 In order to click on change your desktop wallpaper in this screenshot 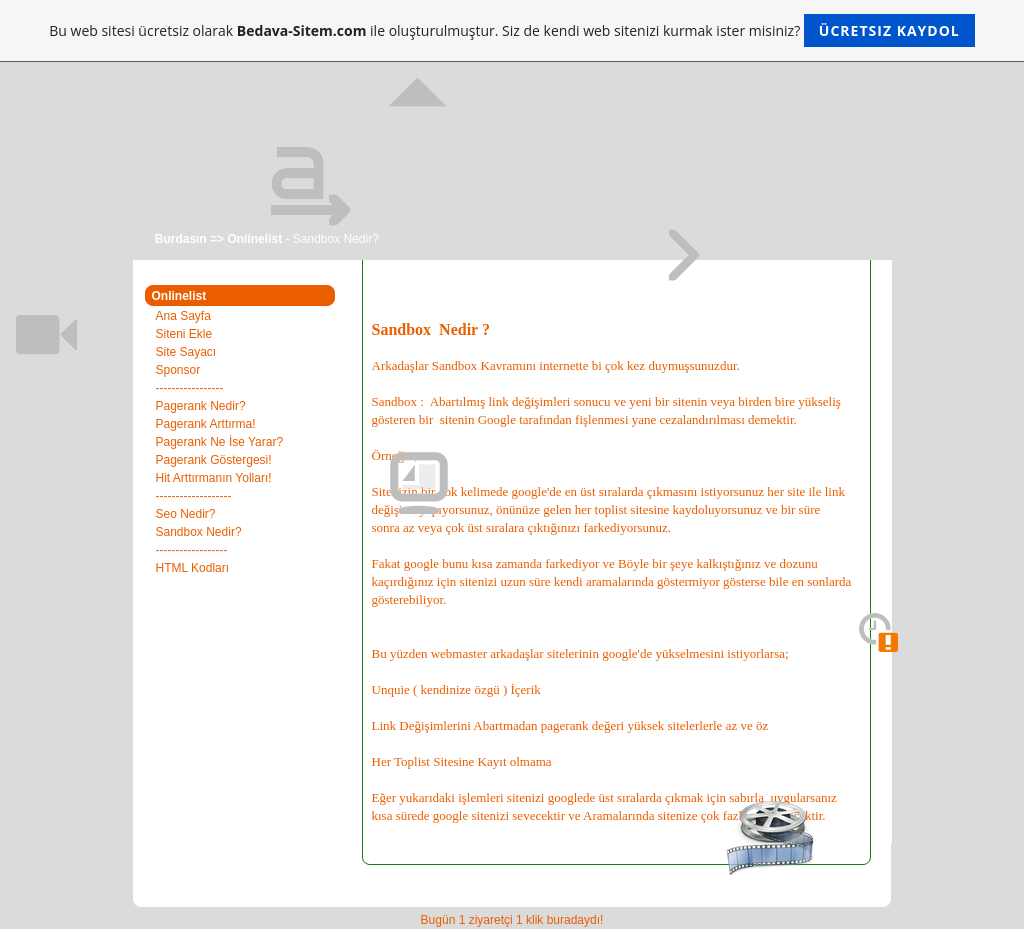, I will do `click(419, 481)`.